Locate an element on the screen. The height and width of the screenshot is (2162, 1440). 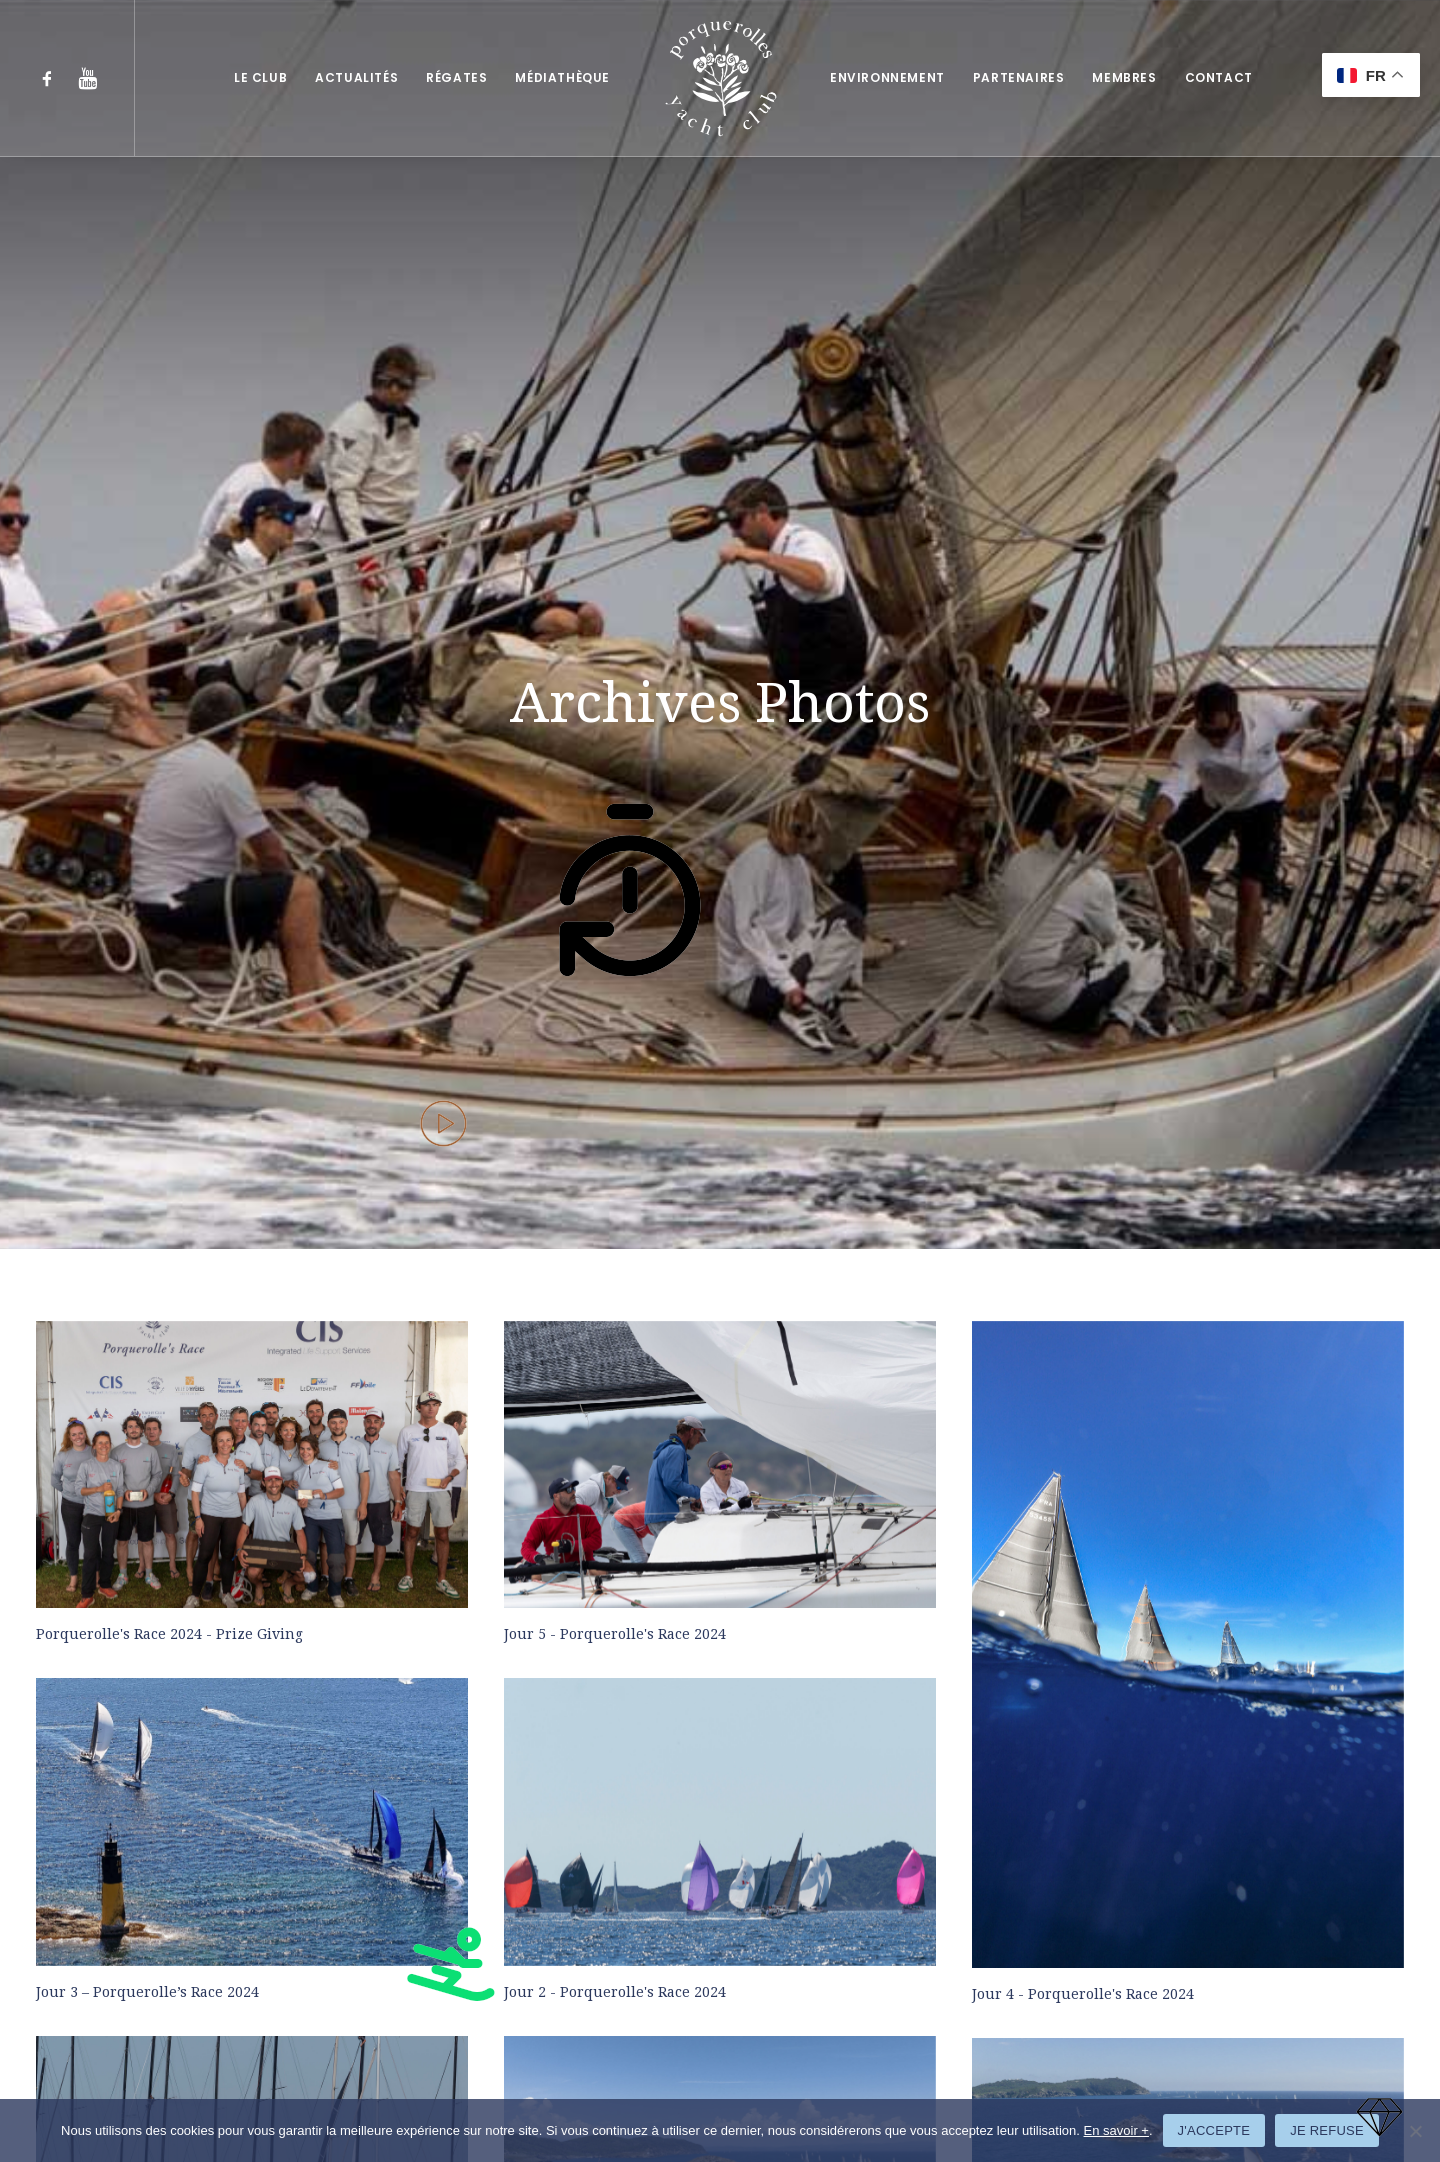
reset the timer to its starting value is located at coordinates (630, 890).